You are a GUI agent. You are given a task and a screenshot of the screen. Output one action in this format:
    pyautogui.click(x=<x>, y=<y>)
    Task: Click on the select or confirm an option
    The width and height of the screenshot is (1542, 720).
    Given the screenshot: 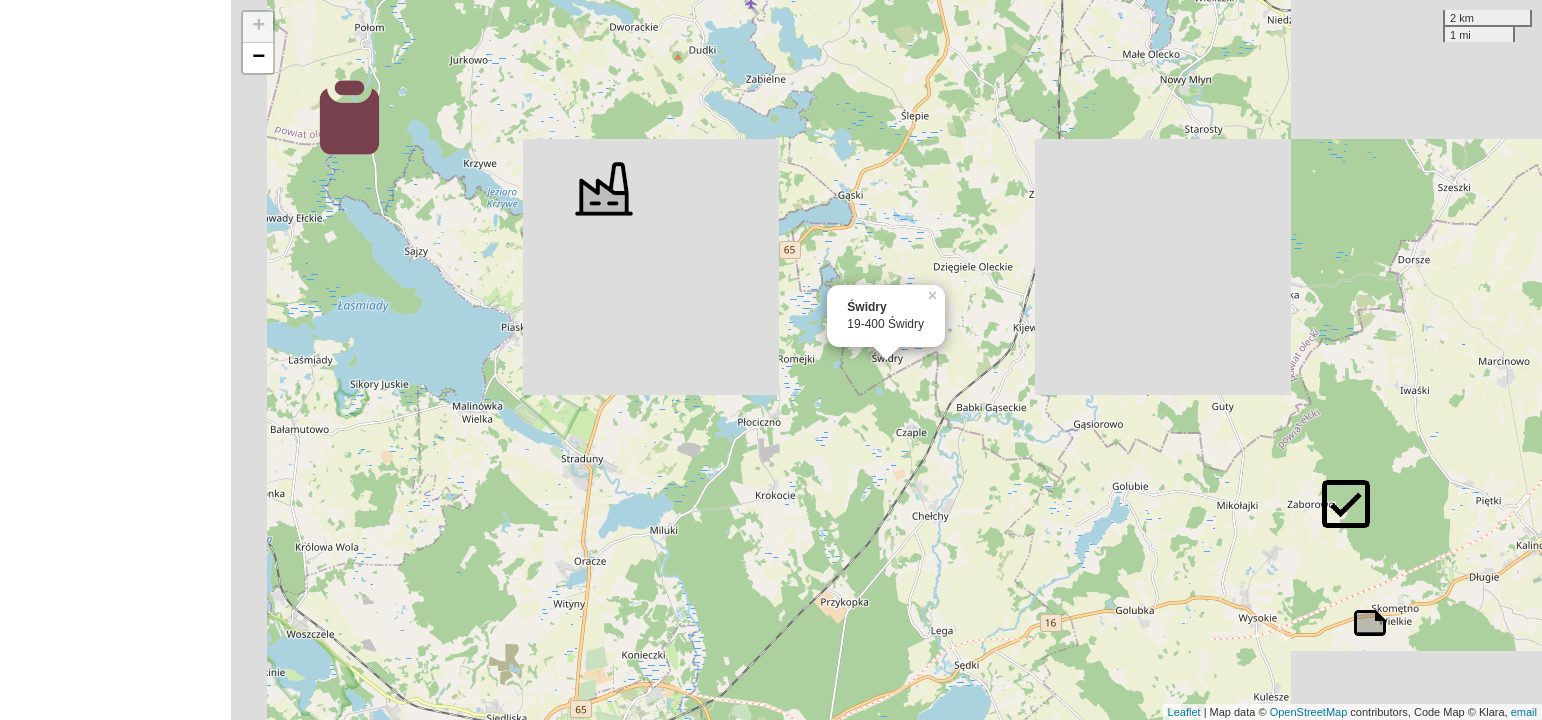 What is the action you would take?
    pyautogui.click(x=1346, y=504)
    